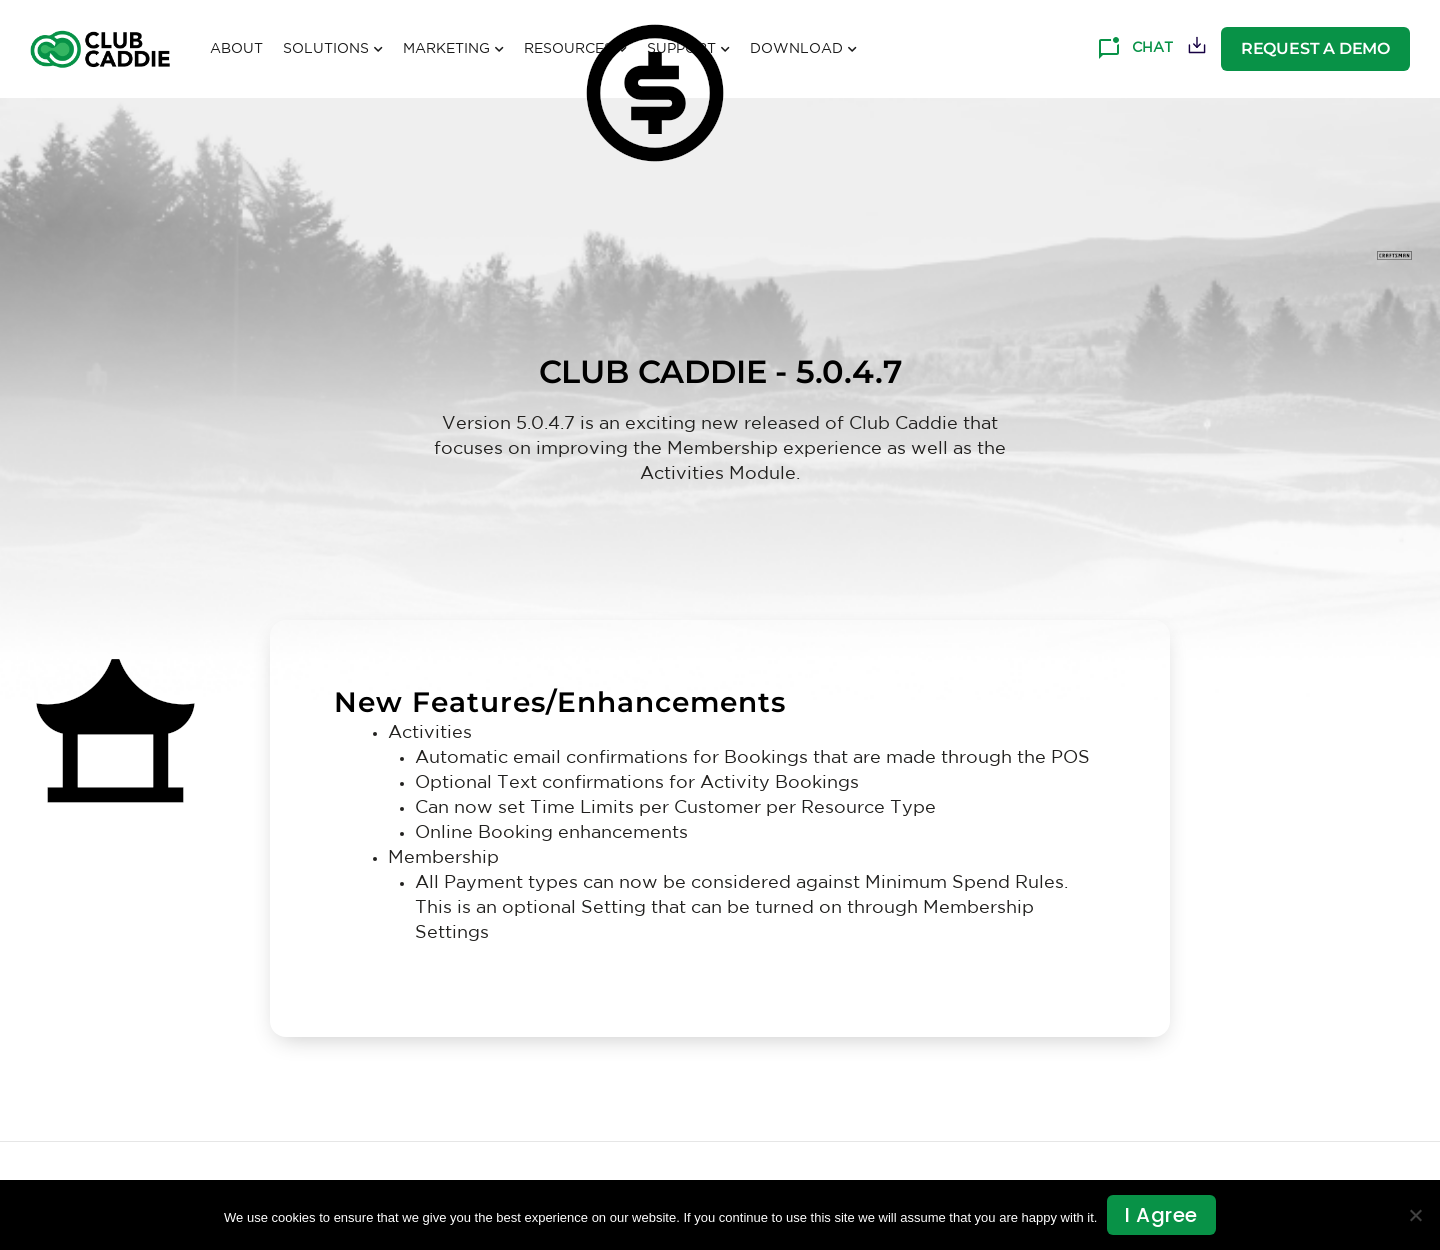  Describe the element at coordinates (1394, 255) in the screenshot. I see `craftsman brand logo` at that location.